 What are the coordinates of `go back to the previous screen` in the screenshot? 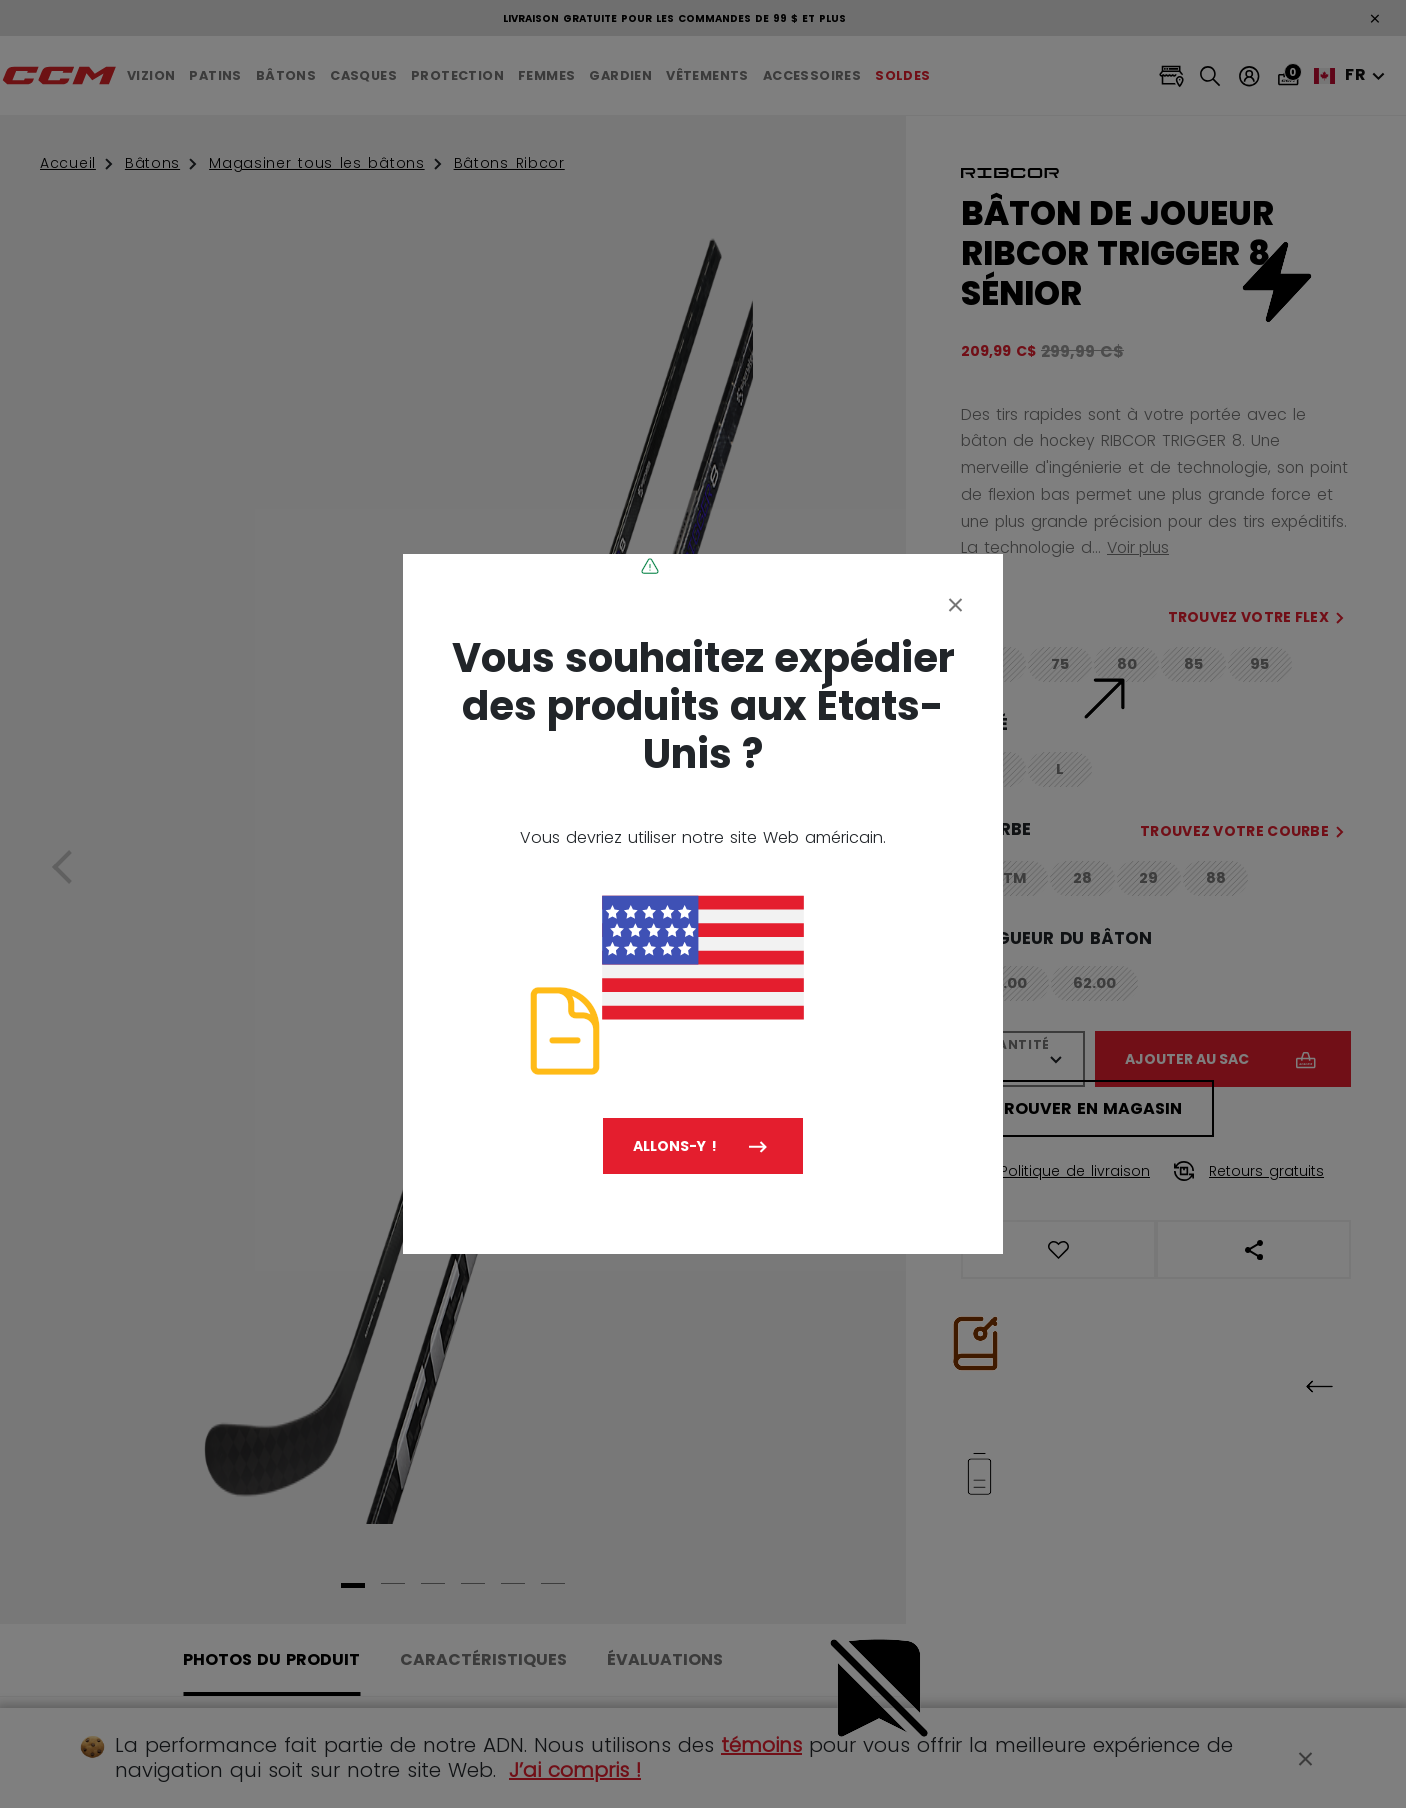 It's located at (1319, 1386).